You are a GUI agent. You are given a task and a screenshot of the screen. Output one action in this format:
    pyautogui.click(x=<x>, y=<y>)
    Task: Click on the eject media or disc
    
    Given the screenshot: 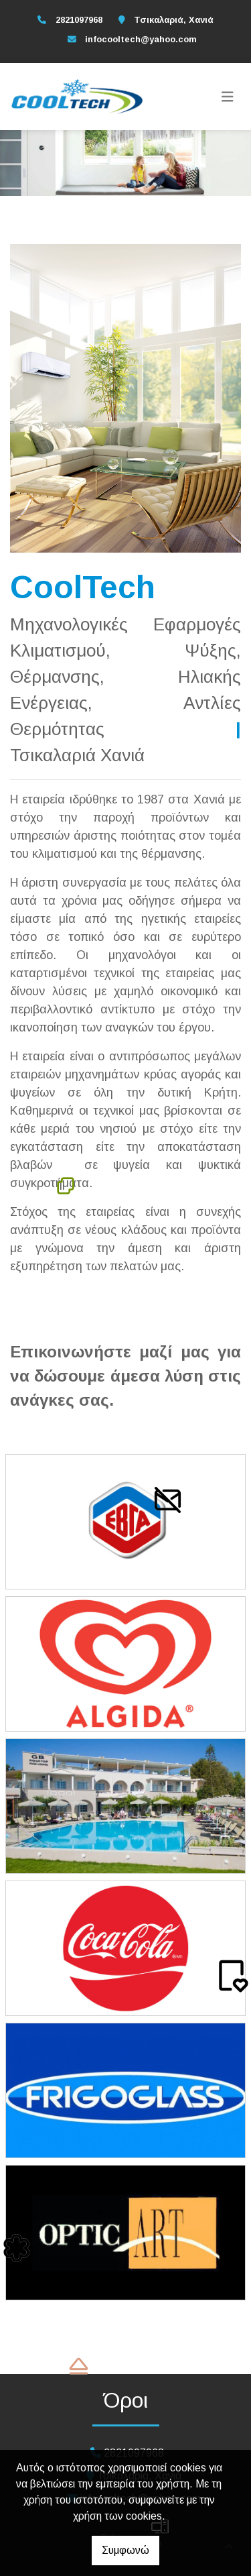 What is the action you would take?
    pyautogui.click(x=78, y=2367)
    